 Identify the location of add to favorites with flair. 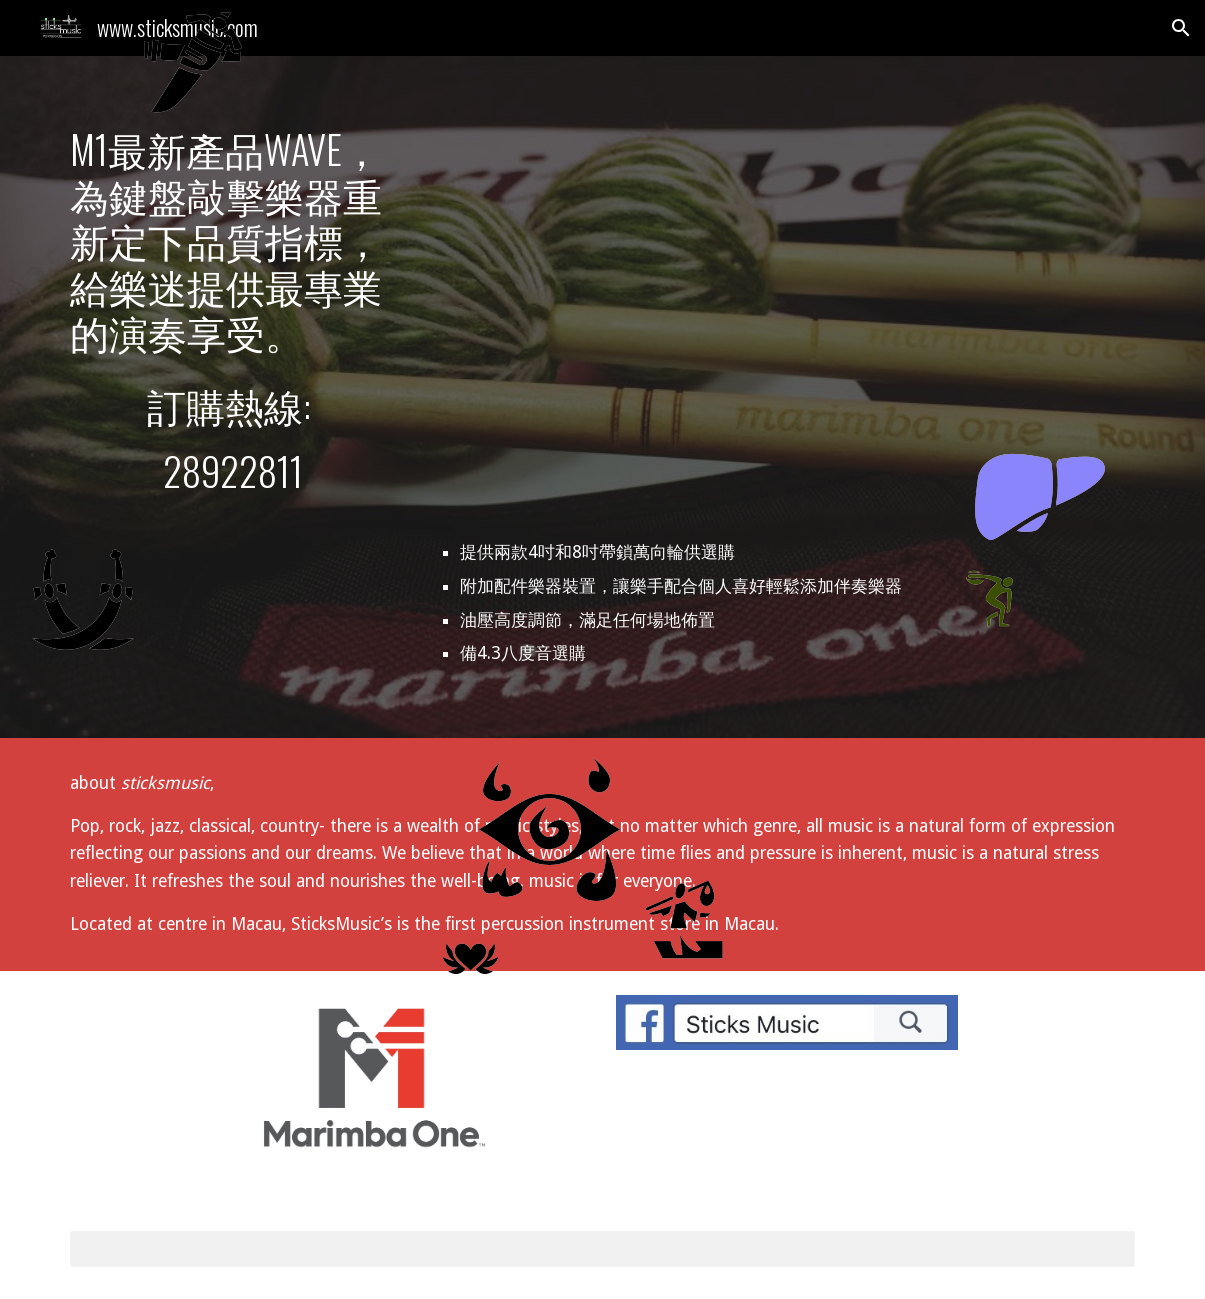
(470, 959).